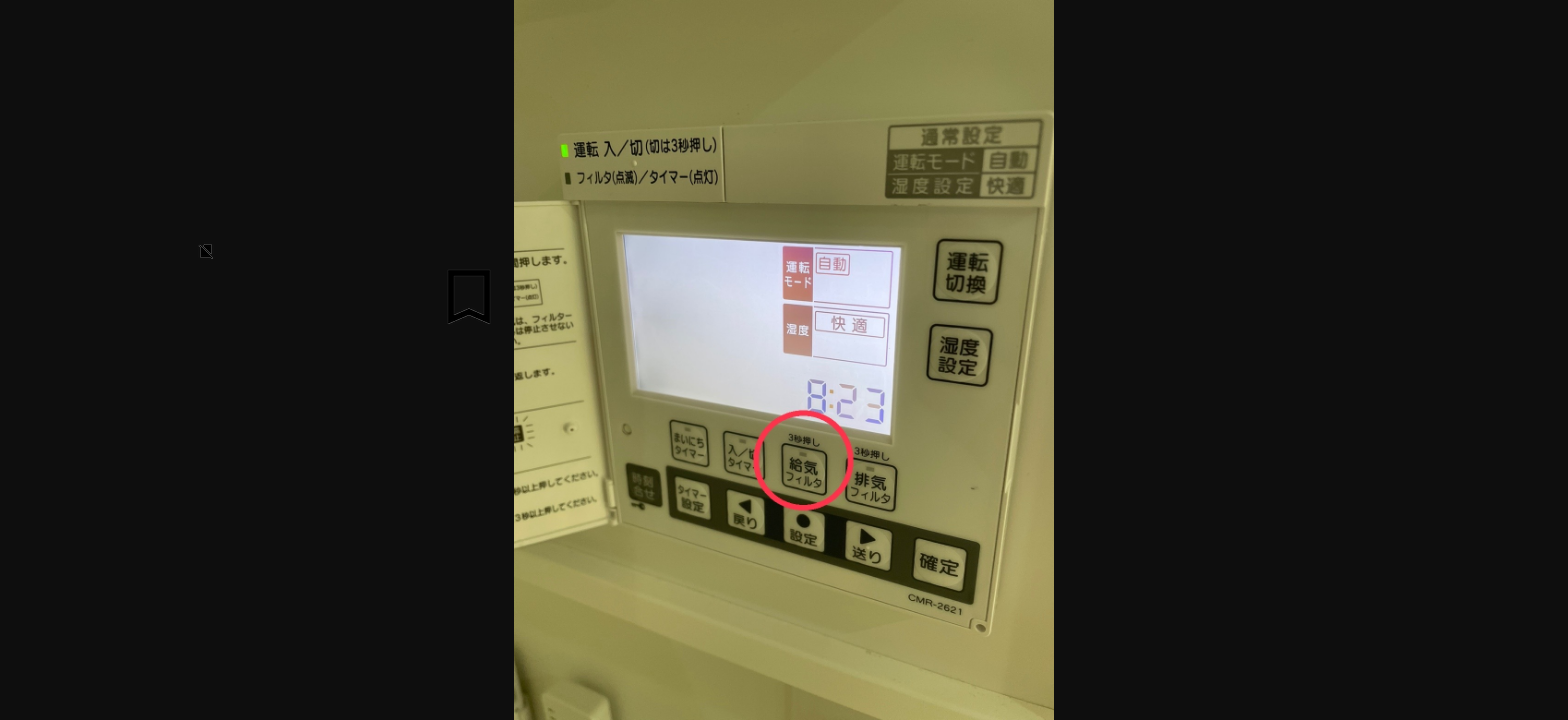  I want to click on no sim card detected, so click(206, 251).